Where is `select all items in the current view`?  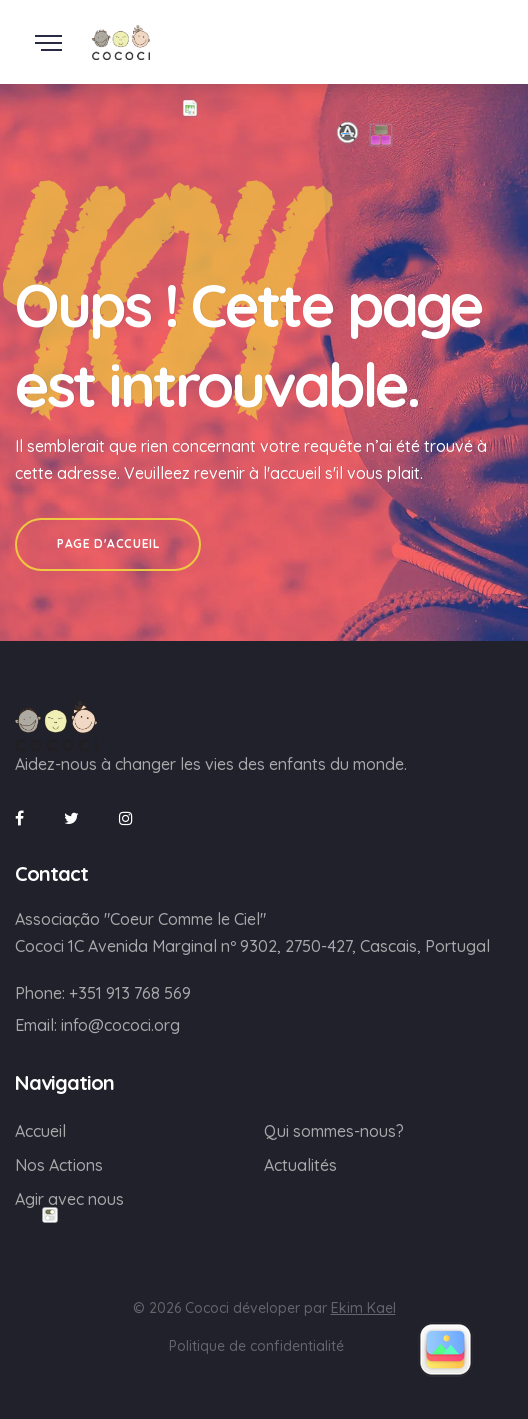
select all items in the current view is located at coordinates (381, 135).